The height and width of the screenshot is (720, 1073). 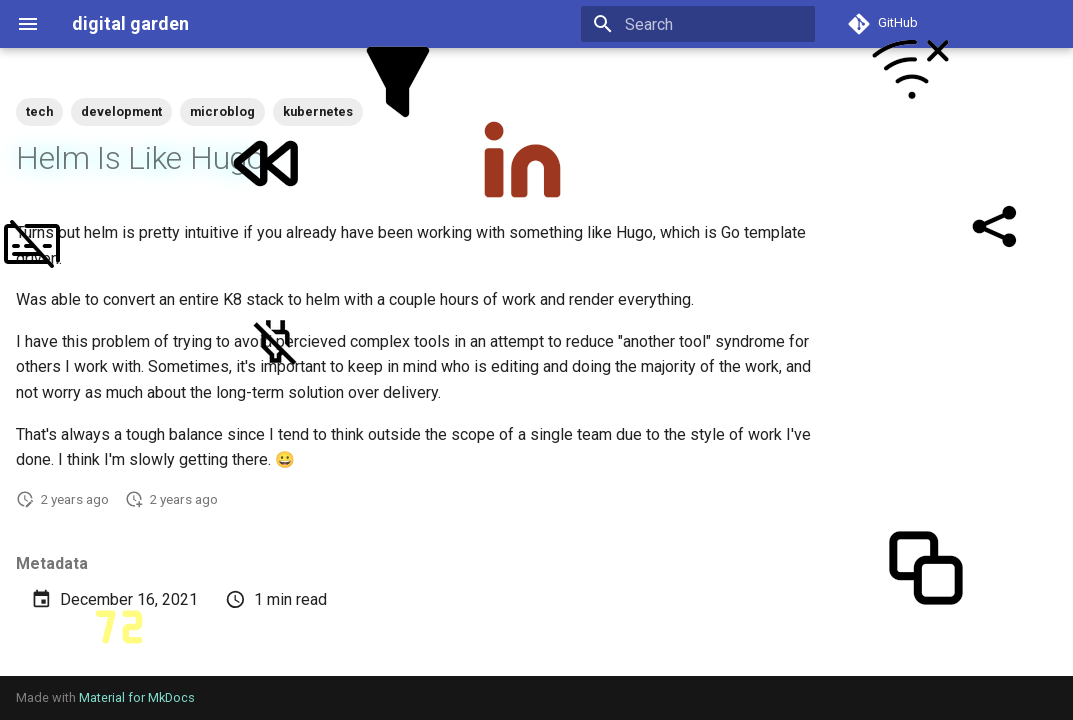 What do you see at coordinates (522, 159) in the screenshot?
I see `connect with LinkedIn profile` at bounding box center [522, 159].